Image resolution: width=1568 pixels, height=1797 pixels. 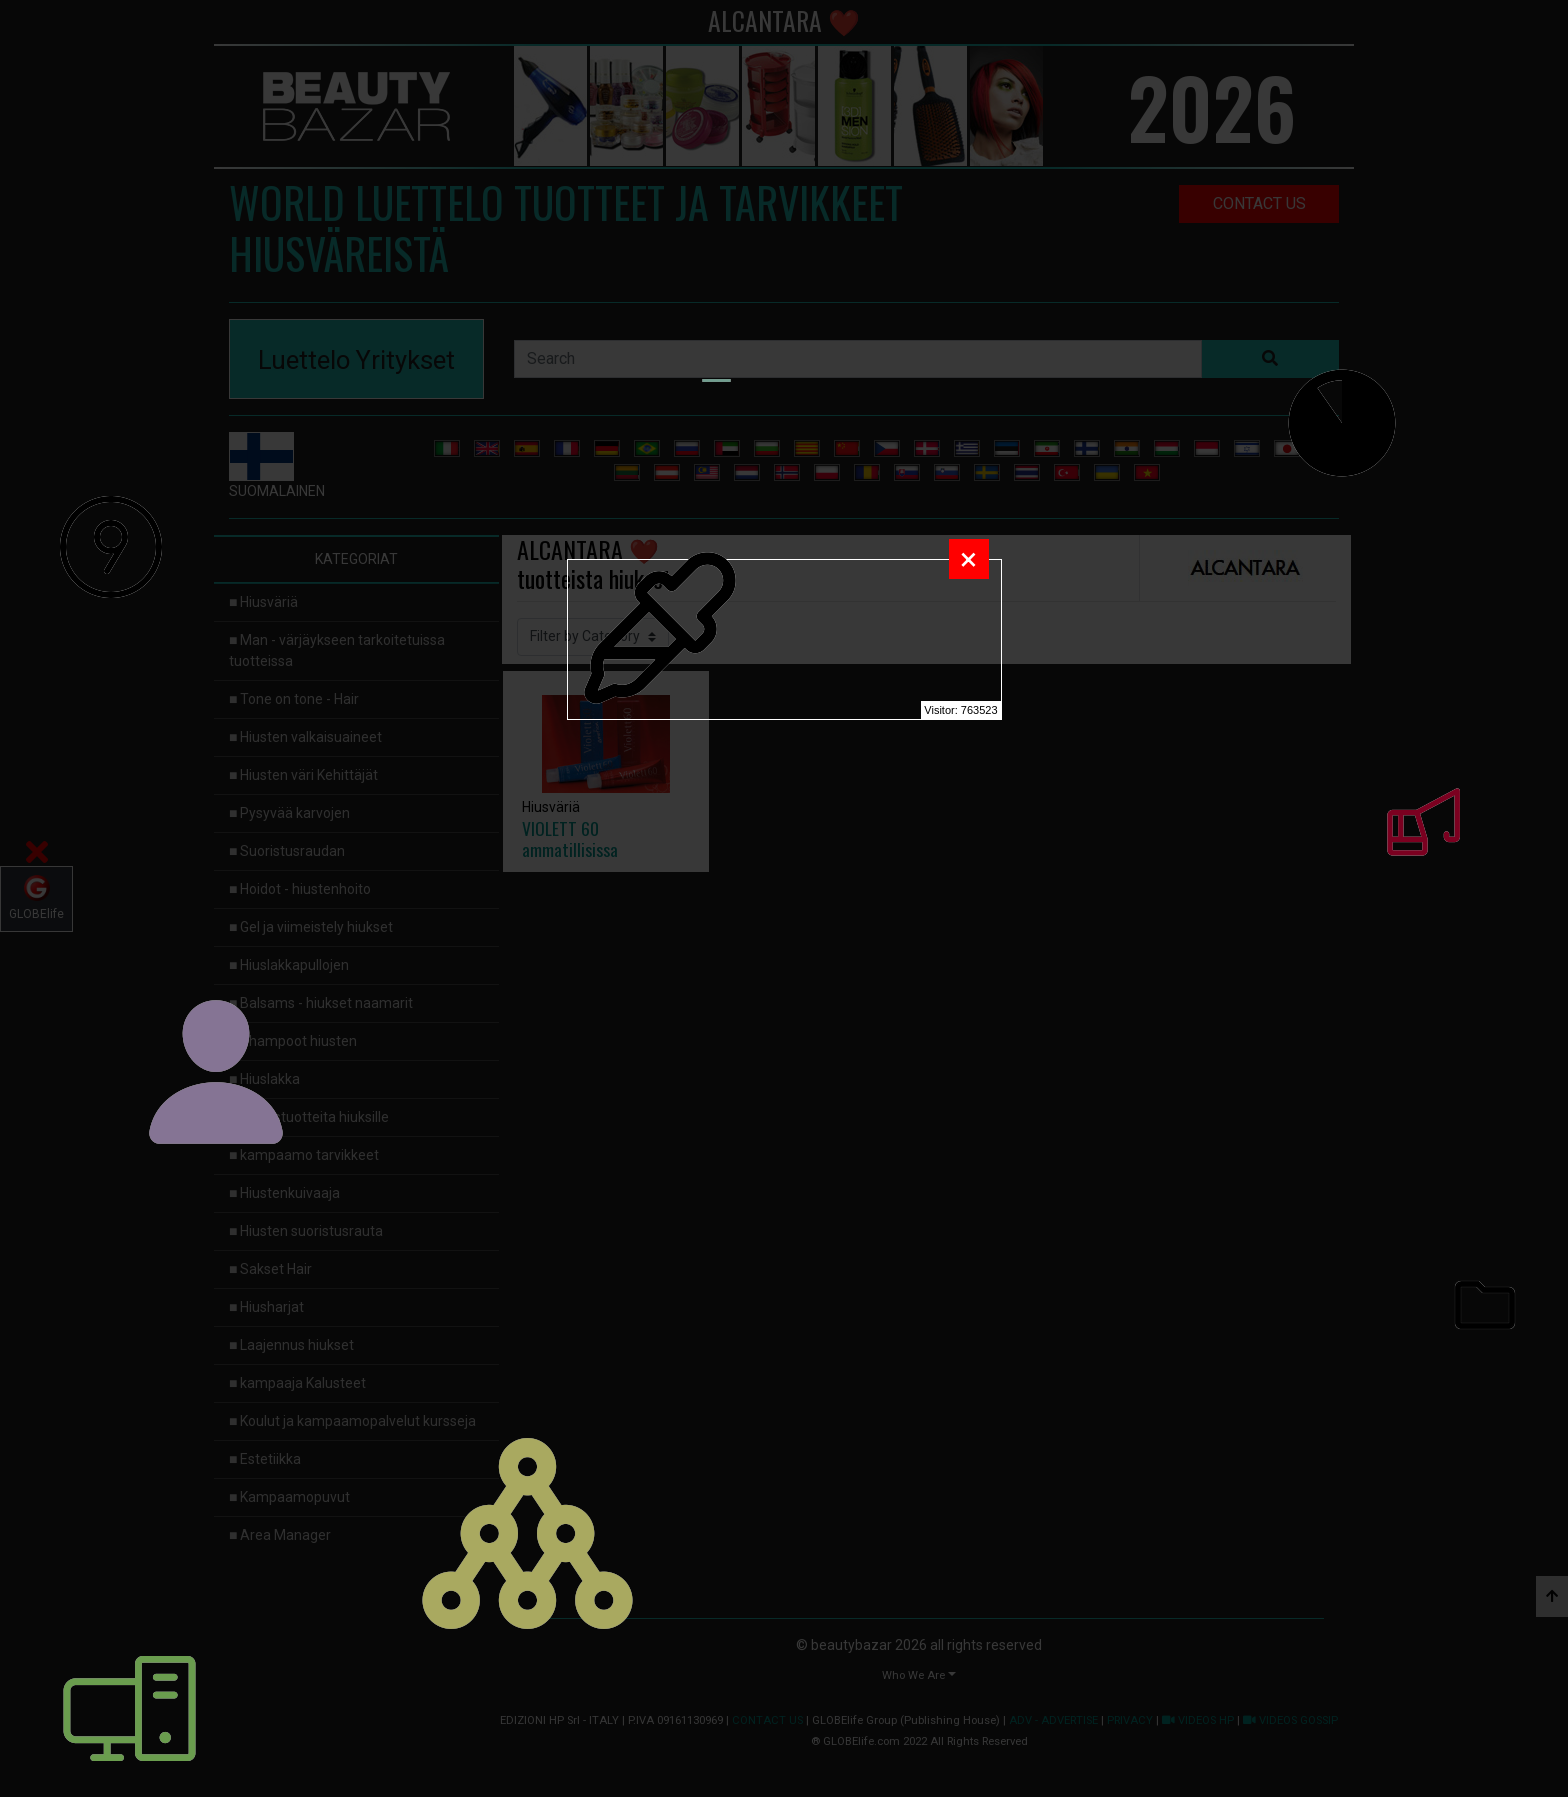 I want to click on access desktop or PC settings, so click(x=129, y=1708).